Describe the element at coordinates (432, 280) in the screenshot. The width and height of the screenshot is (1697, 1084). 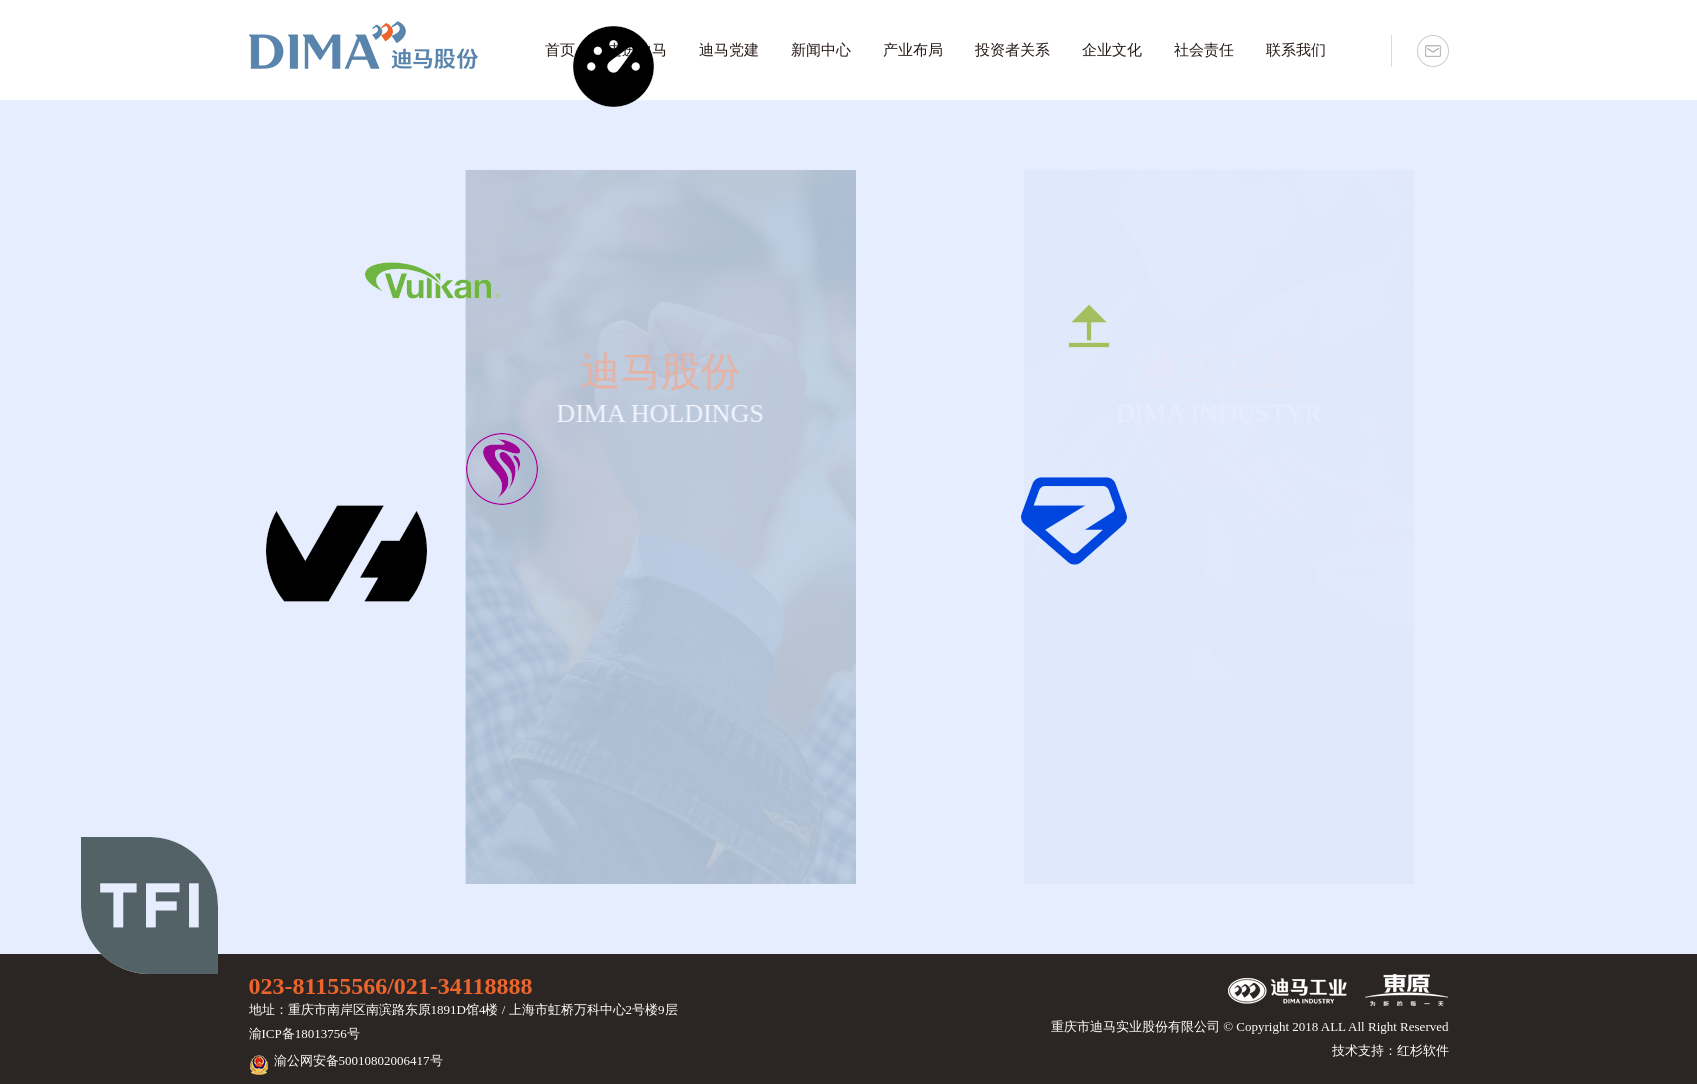
I see `vulkan graphics API logo` at that location.